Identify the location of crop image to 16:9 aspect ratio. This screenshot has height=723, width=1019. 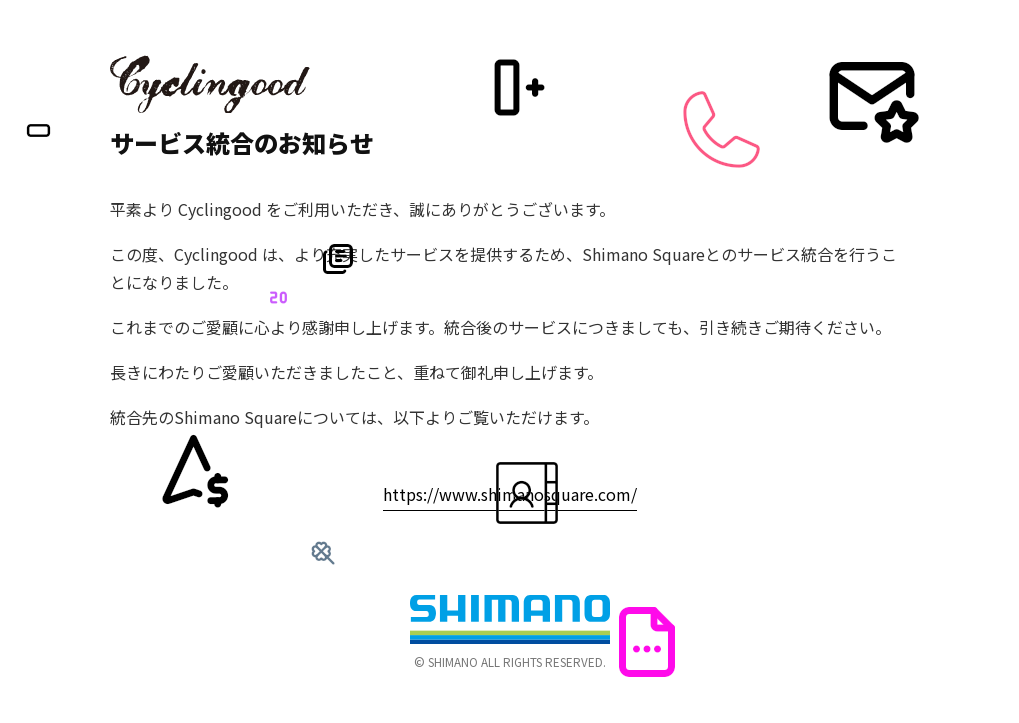
(38, 130).